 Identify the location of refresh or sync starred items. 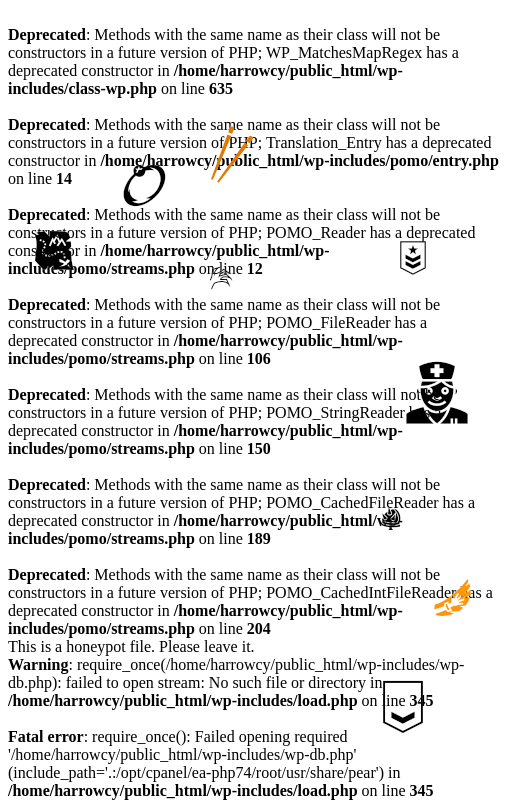
(144, 185).